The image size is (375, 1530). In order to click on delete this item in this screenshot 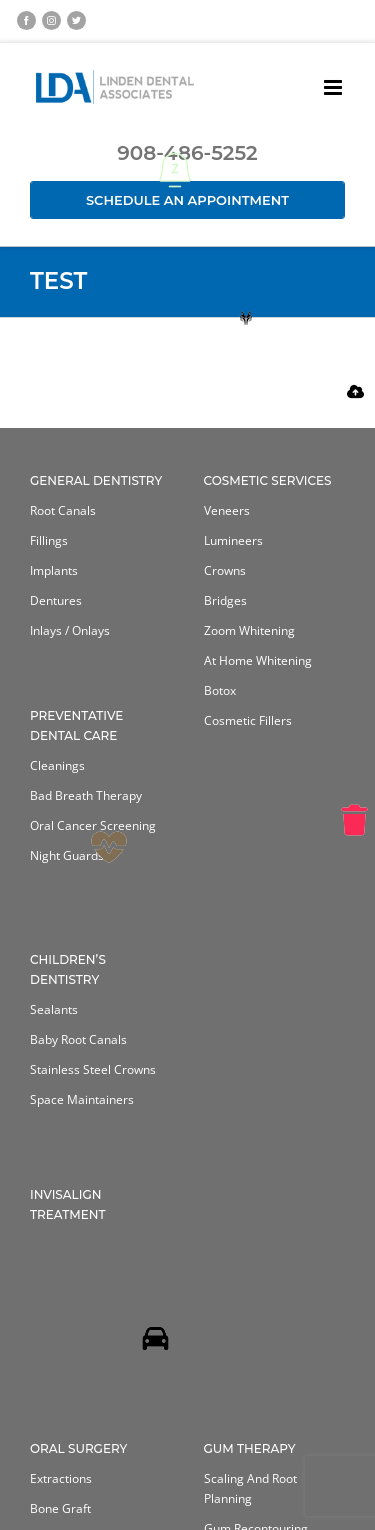, I will do `click(354, 820)`.